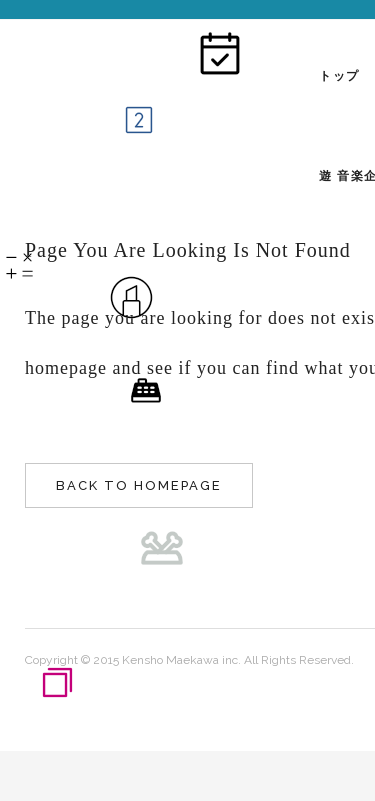 This screenshot has width=375, height=801. Describe the element at coordinates (57, 682) in the screenshot. I see `copy to clipboard` at that location.